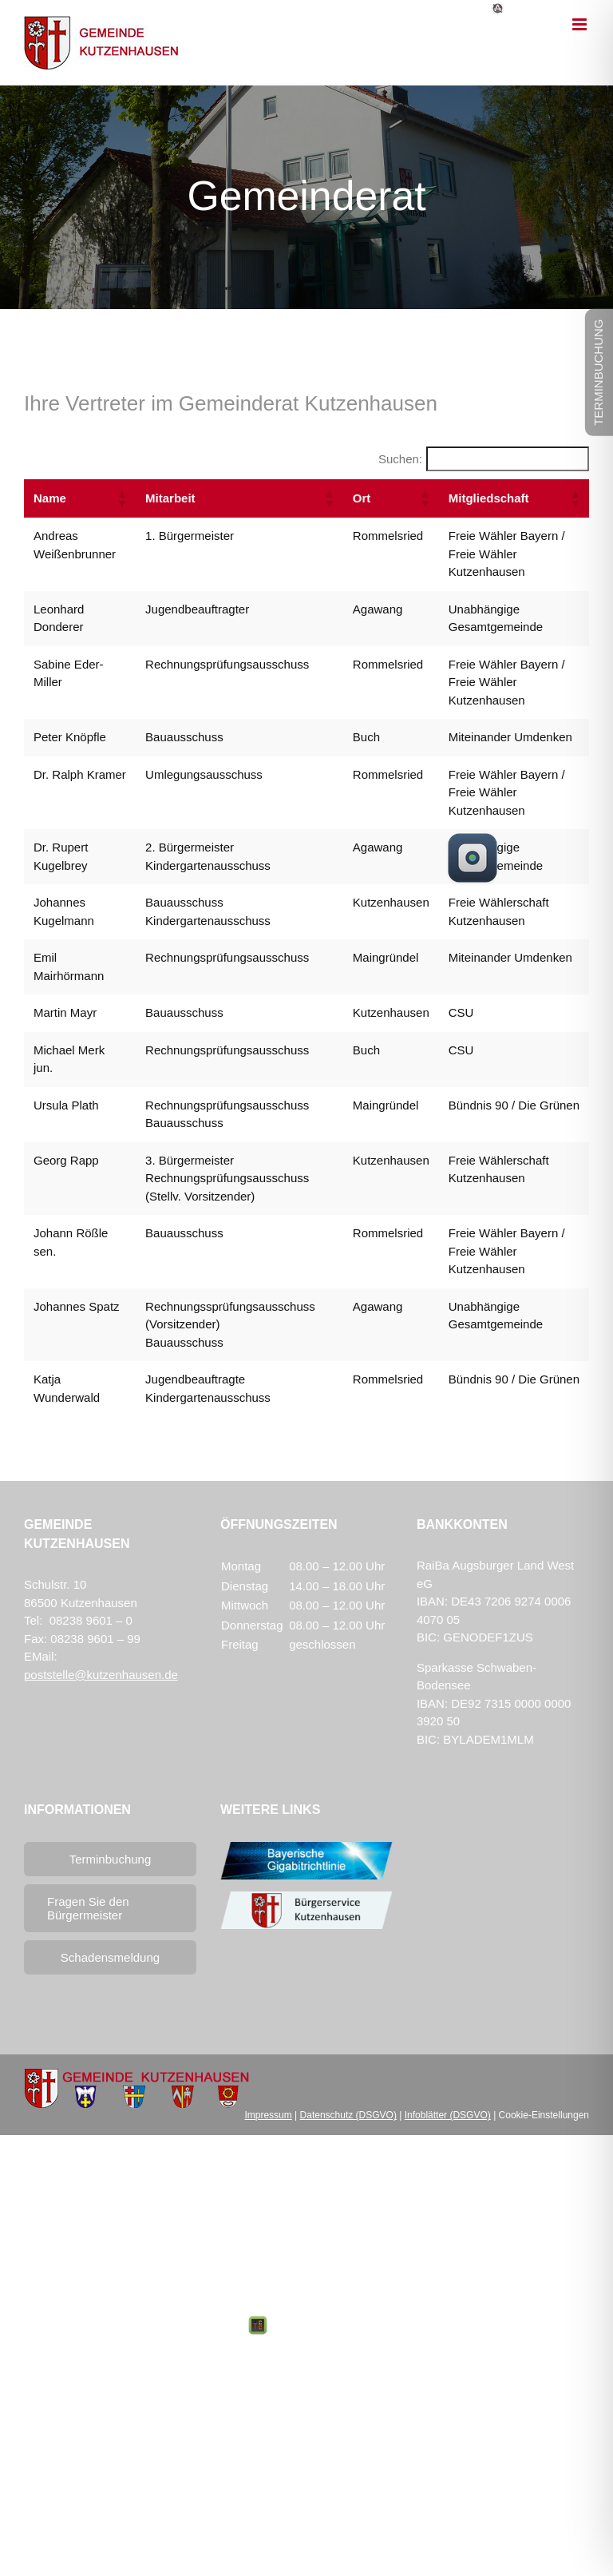  I want to click on open fondo wallpaper app, so click(473, 858).